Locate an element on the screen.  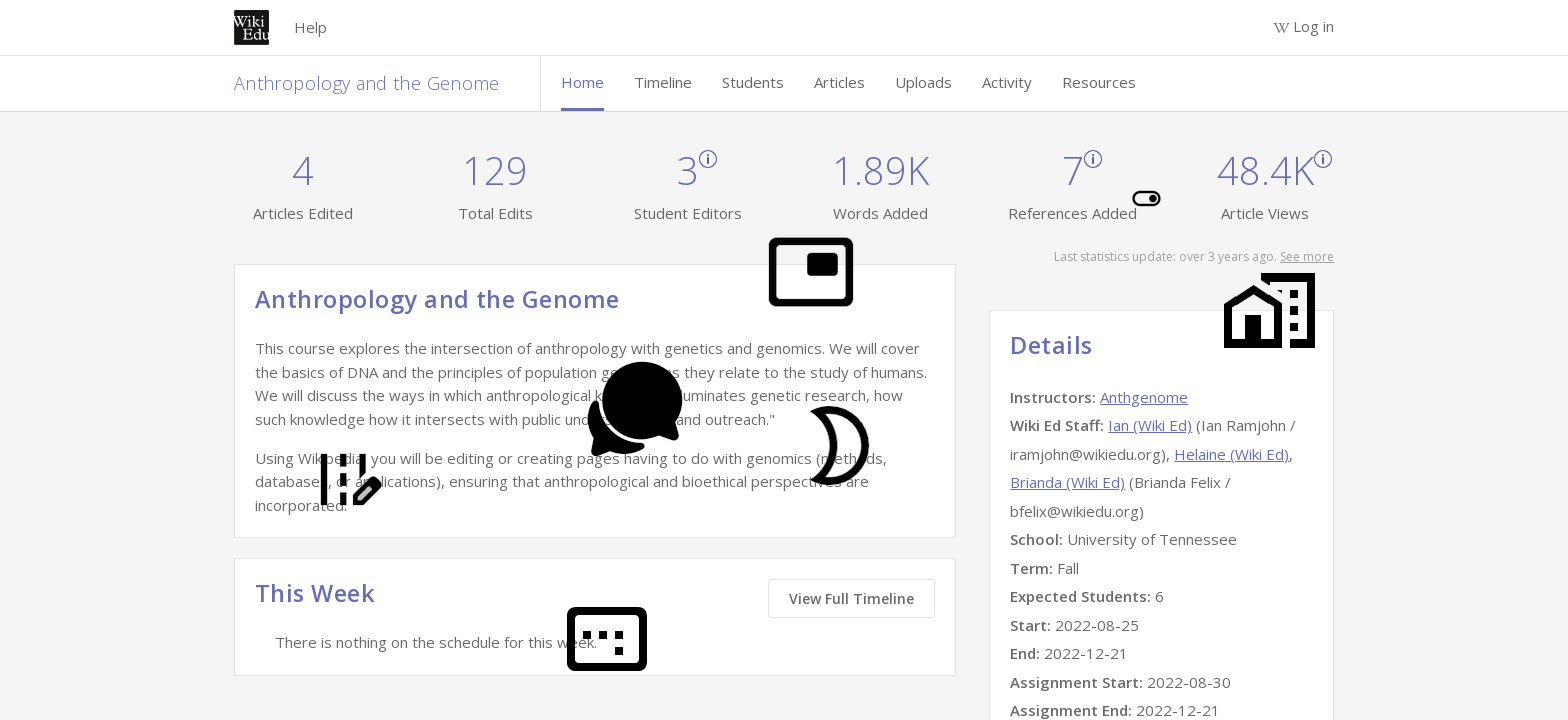
adjust image aspect ratio is located at coordinates (607, 639).